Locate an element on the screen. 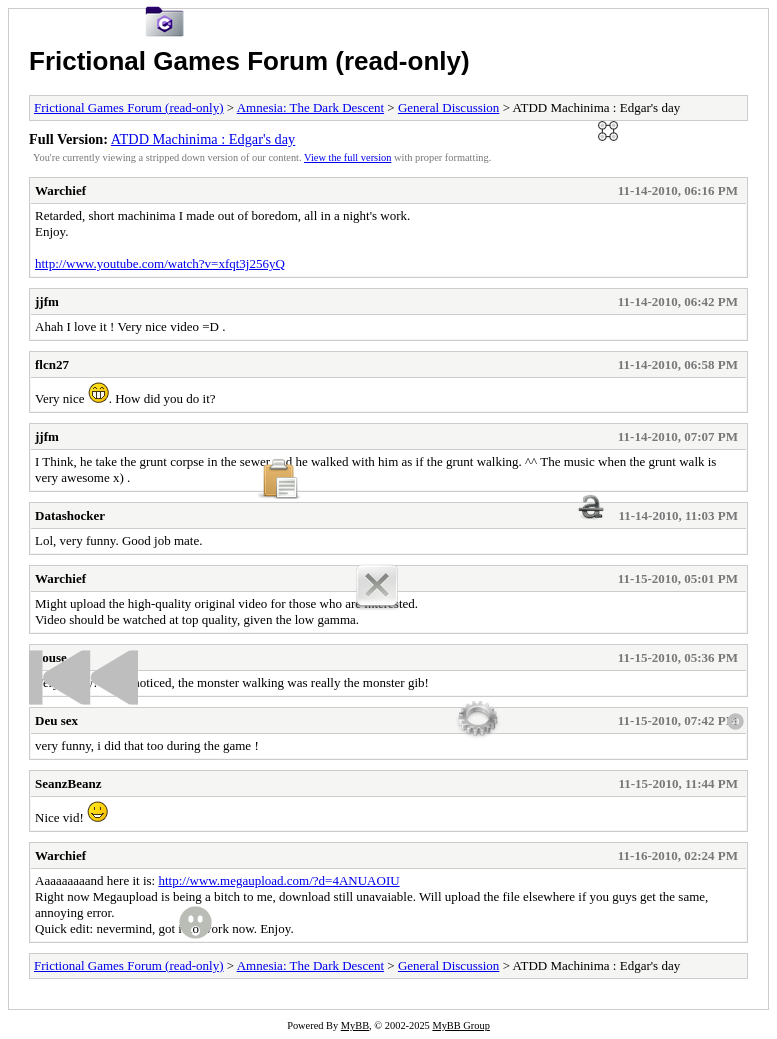  access system settings and preferences is located at coordinates (478, 718).